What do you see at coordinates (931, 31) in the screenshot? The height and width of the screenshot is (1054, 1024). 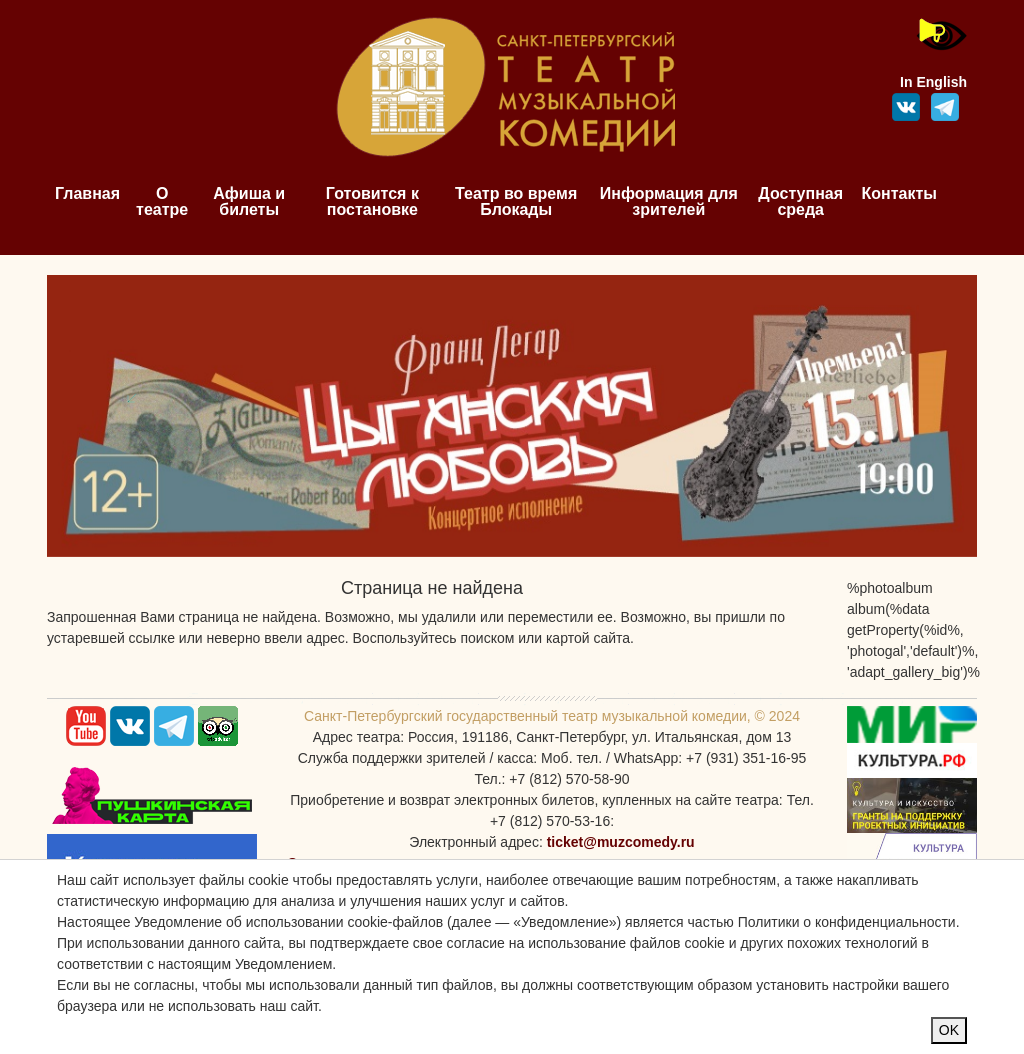 I see `make an announcement or broadcast` at bounding box center [931, 31].